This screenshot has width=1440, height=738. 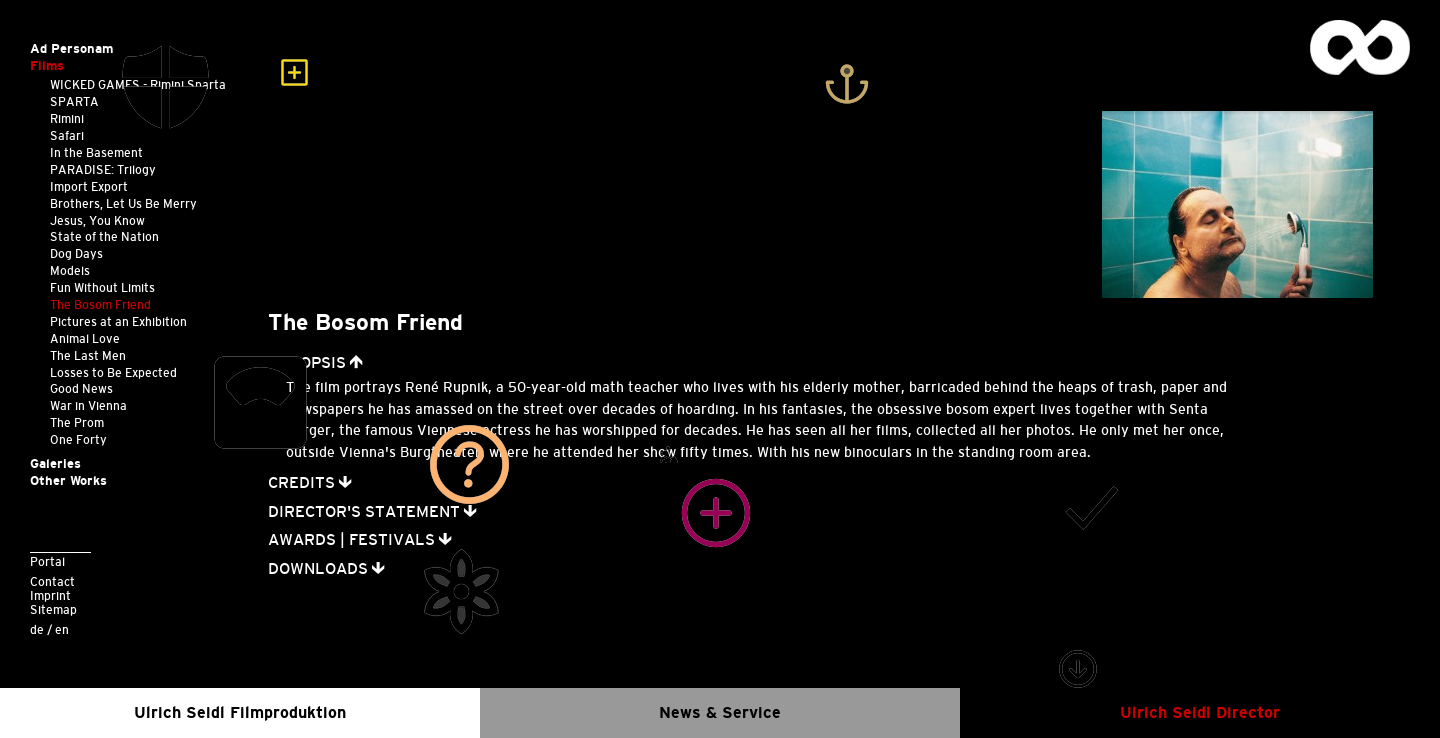 I want to click on apply a vintage or retro photo filter, so click(x=461, y=591).